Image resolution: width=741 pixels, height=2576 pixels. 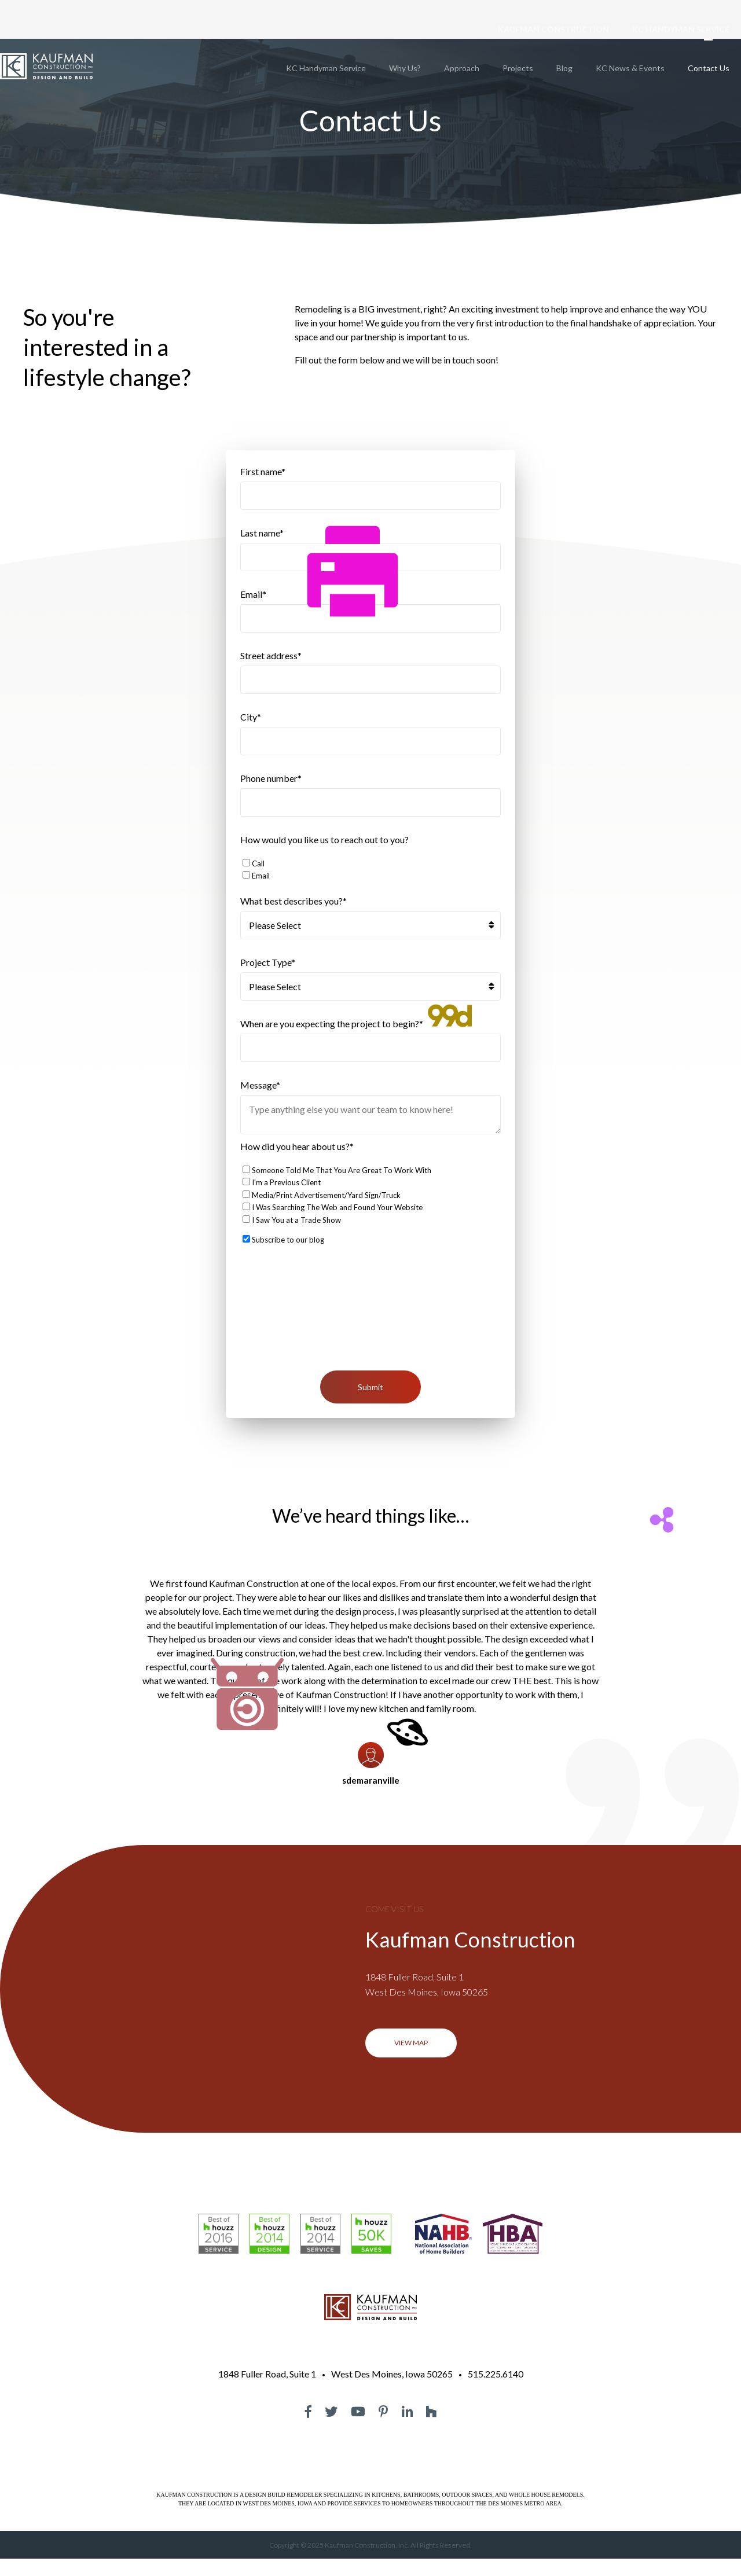 What do you see at coordinates (662, 1520) in the screenshot?
I see `Ripple cryptocurrency logo` at bounding box center [662, 1520].